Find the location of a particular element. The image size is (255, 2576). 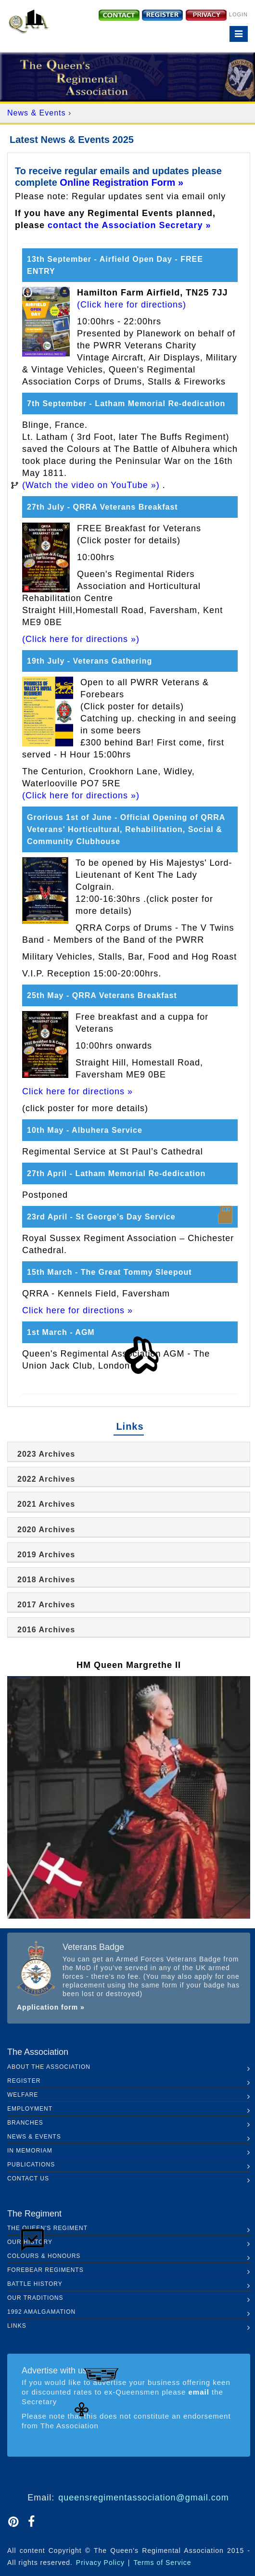

open webmin server administration panel is located at coordinates (141, 1355).